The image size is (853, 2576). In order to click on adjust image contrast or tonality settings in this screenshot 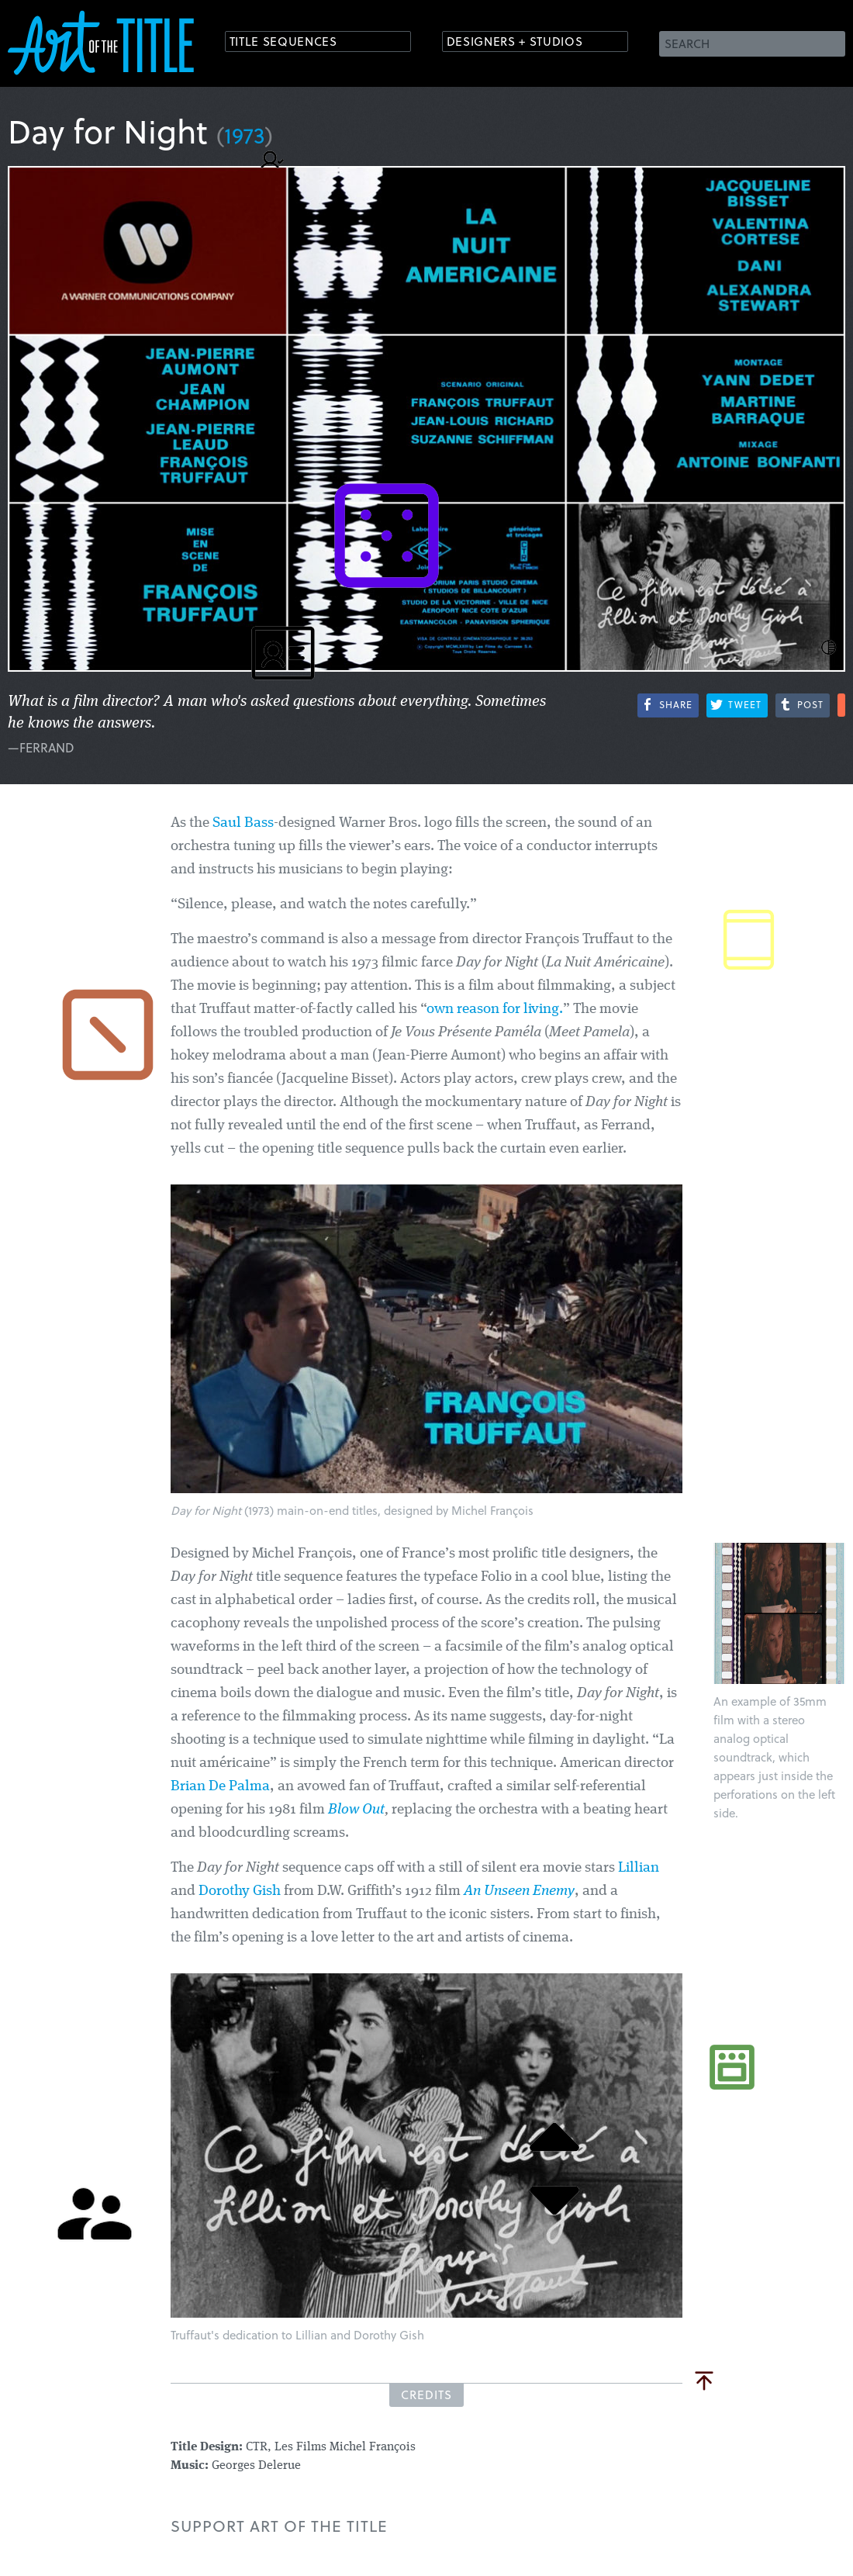, I will do `click(828, 647)`.